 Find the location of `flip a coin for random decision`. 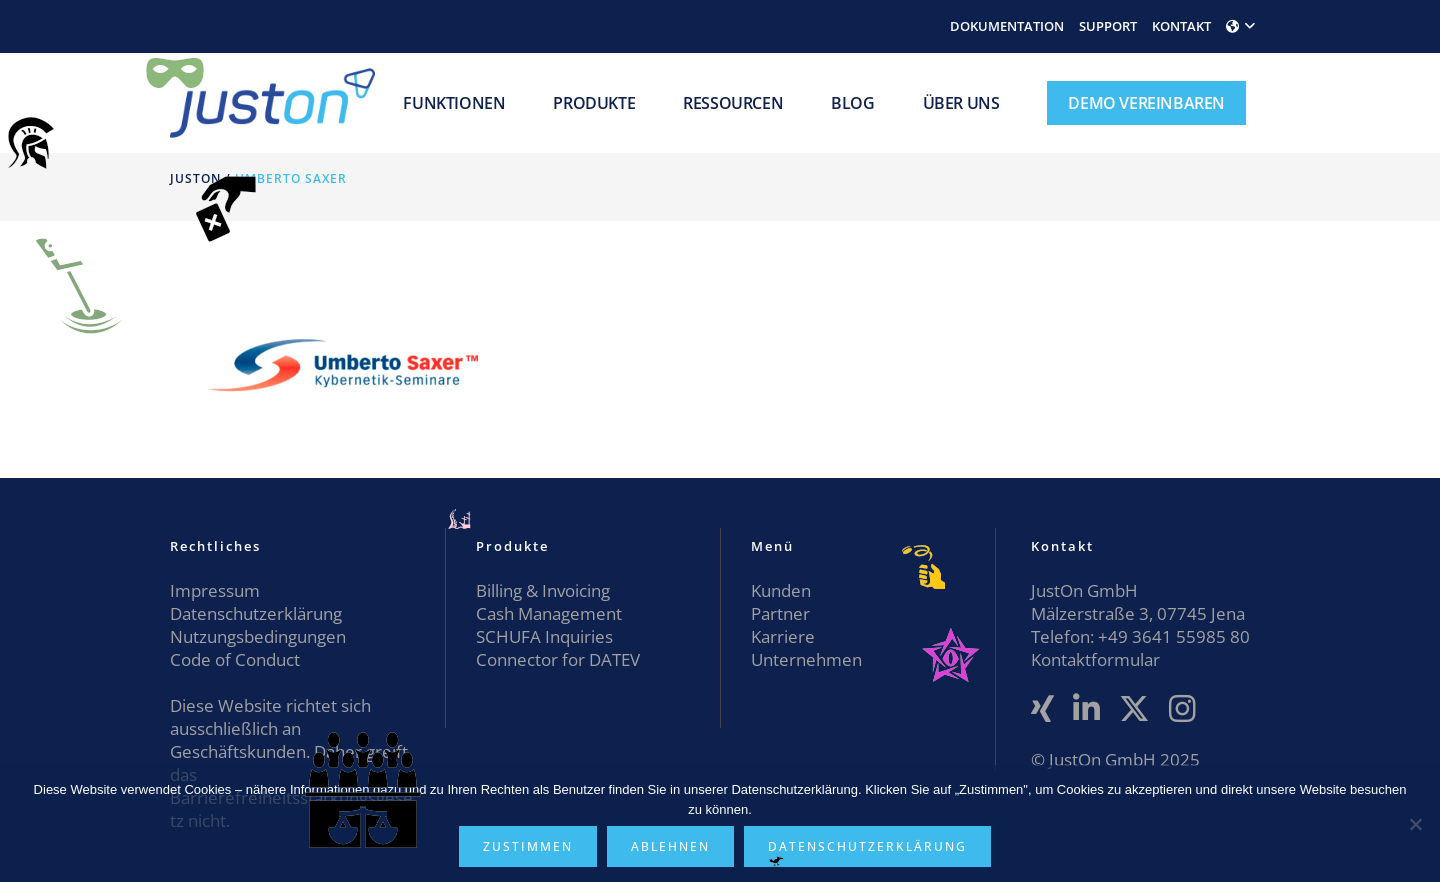

flip a coin for random decision is located at coordinates (922, 566).